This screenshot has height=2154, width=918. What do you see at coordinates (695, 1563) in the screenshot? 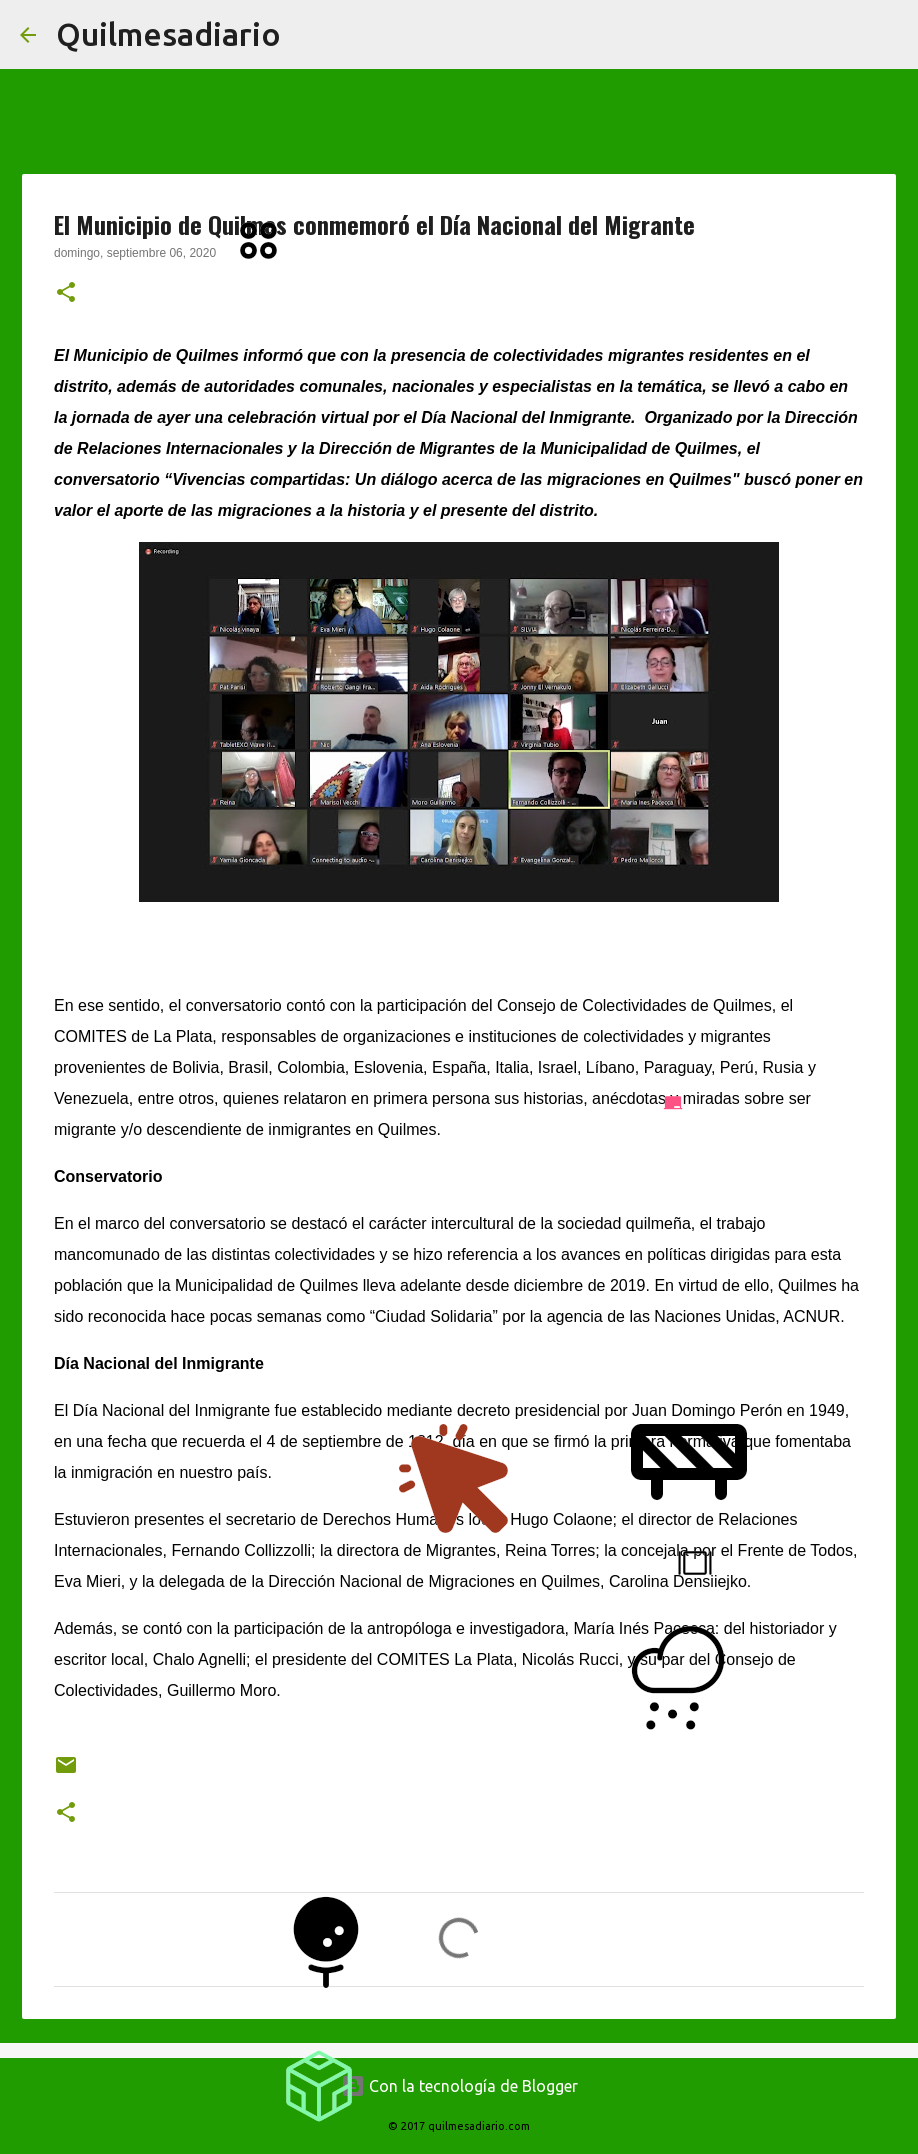
I see `start a slideshow presentation` at bounding box center [695, 1563].